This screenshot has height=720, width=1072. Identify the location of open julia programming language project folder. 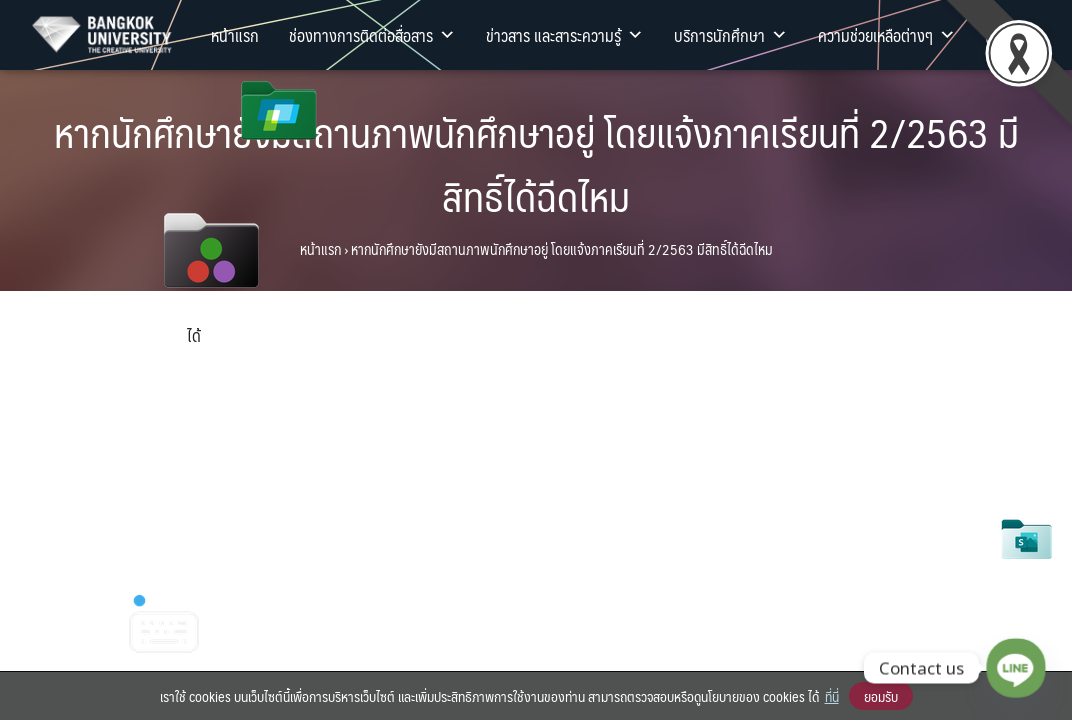
(211, 253).